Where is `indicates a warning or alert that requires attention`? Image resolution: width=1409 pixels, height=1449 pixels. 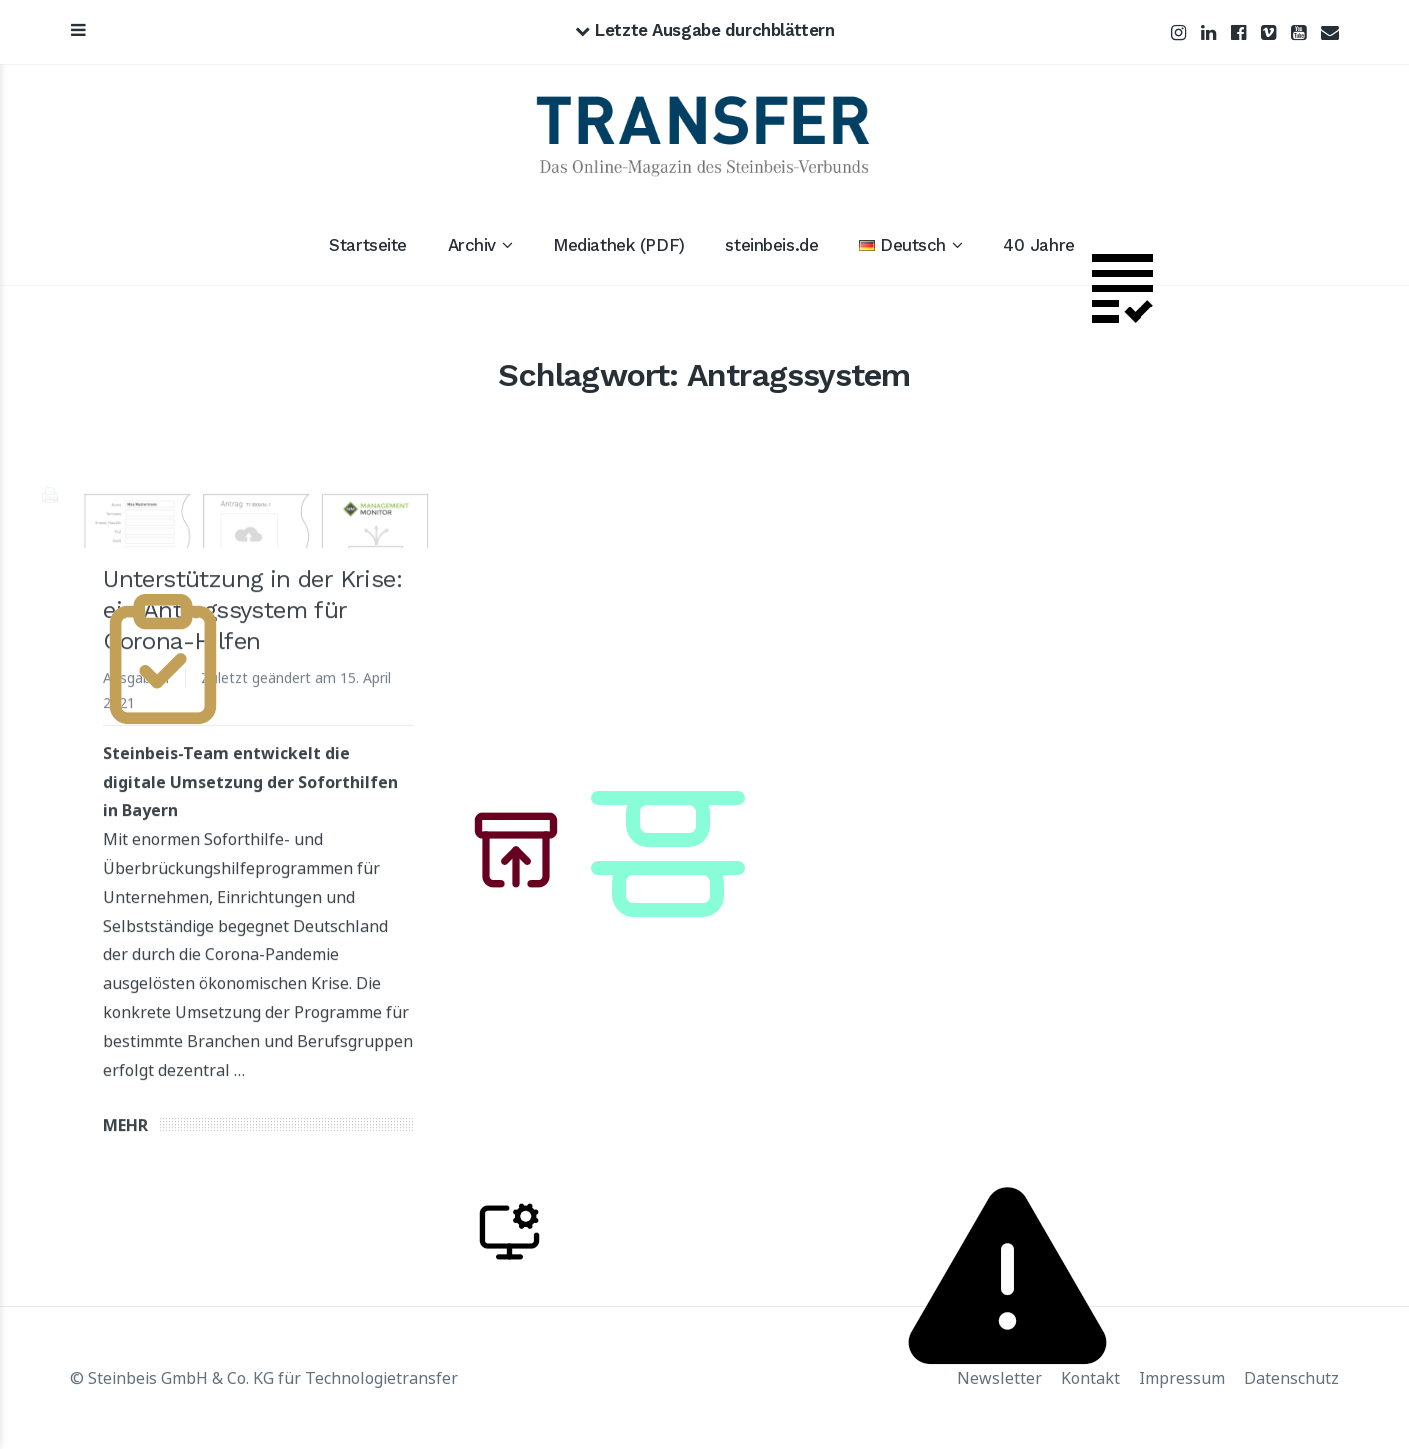 indicates a warning or alert that requires attention is located at coordinates (1007, 1273).